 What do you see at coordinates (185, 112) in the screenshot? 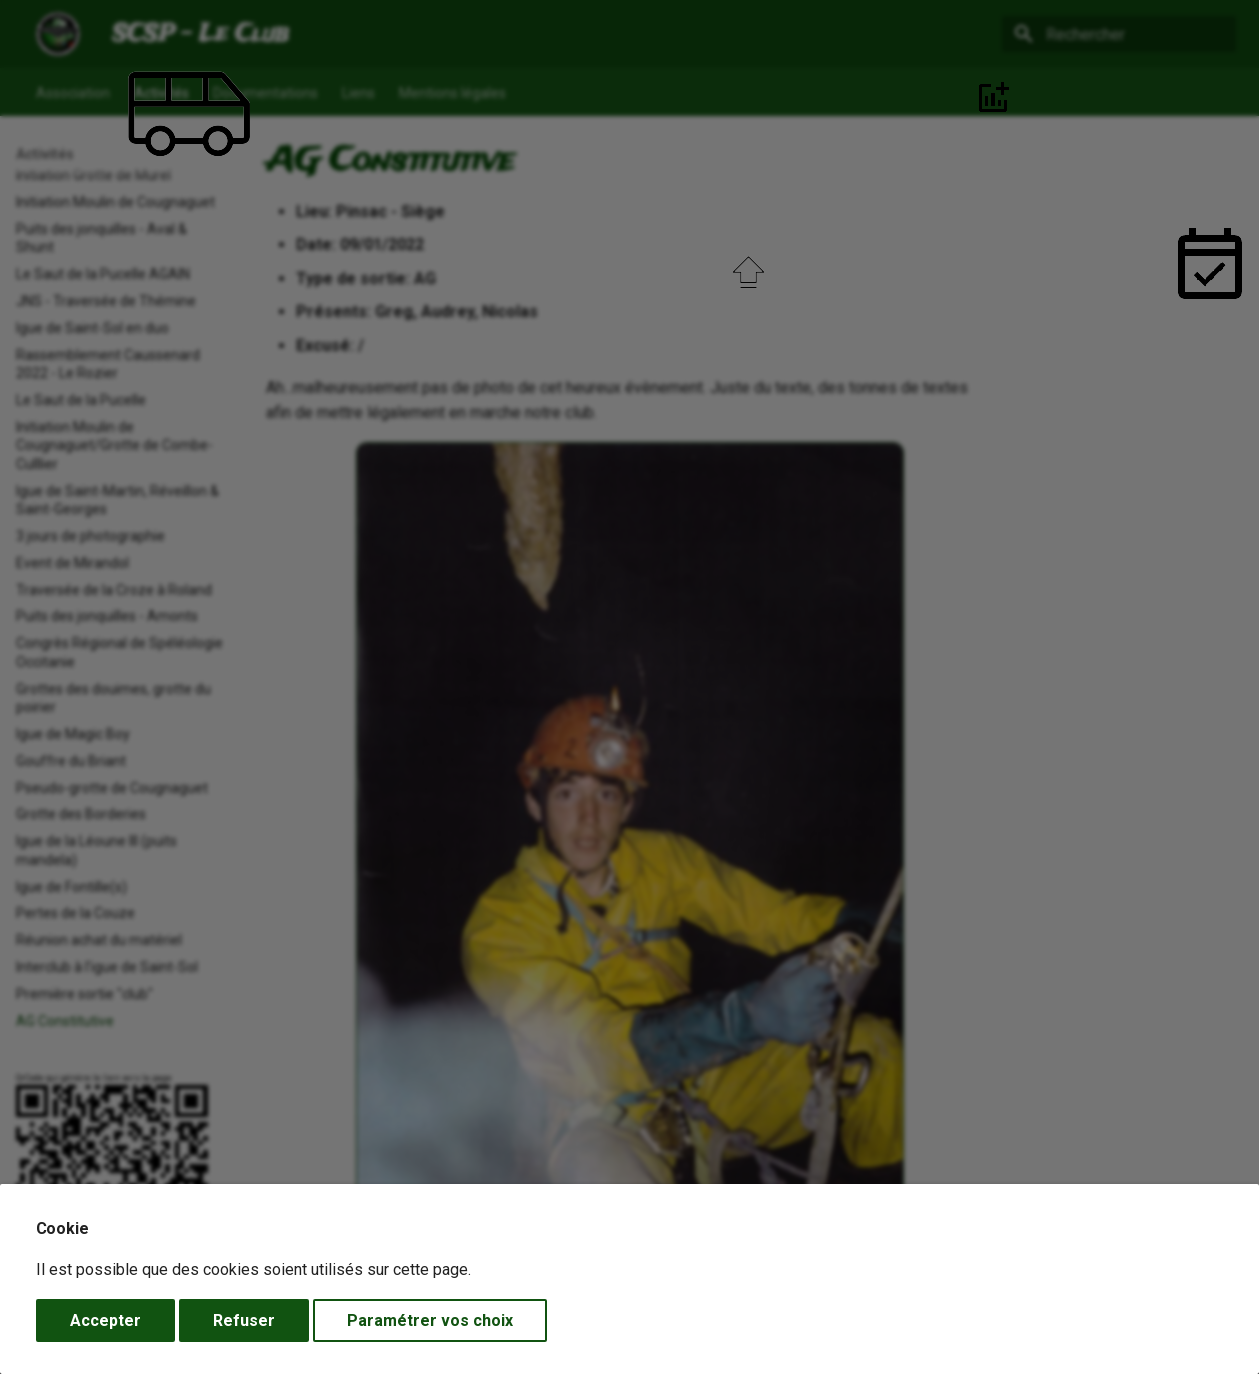
I see `track delivery or shipping status` at bounding box center [185, 112].